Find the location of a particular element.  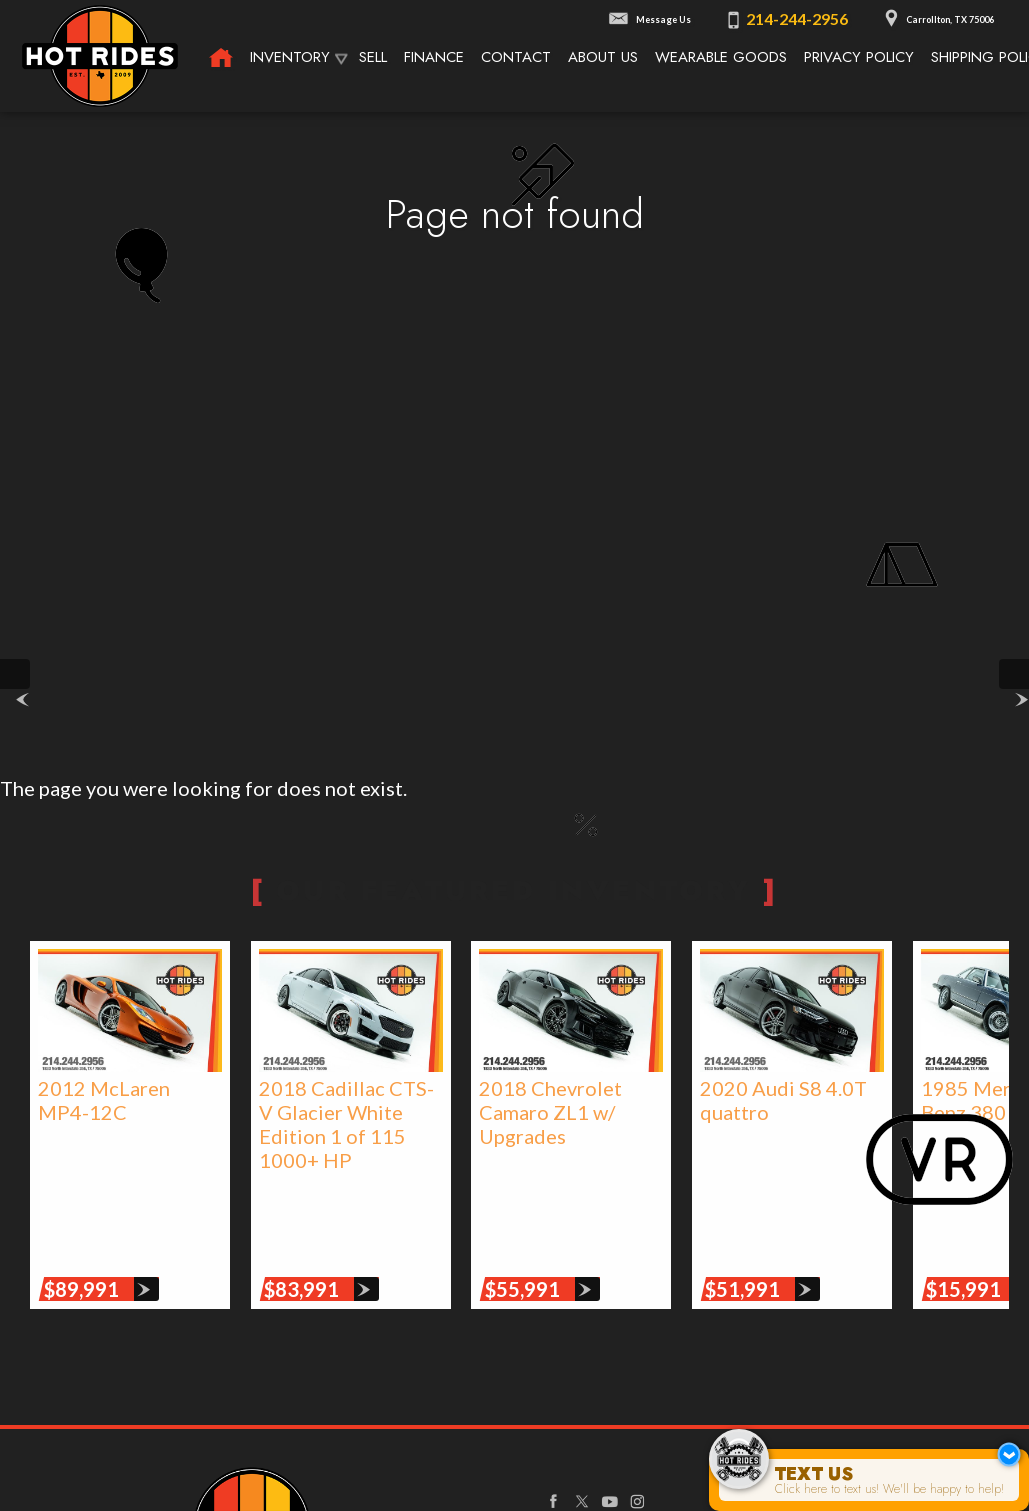

view camping or outdoor locations is located at coordinates (902, 567).